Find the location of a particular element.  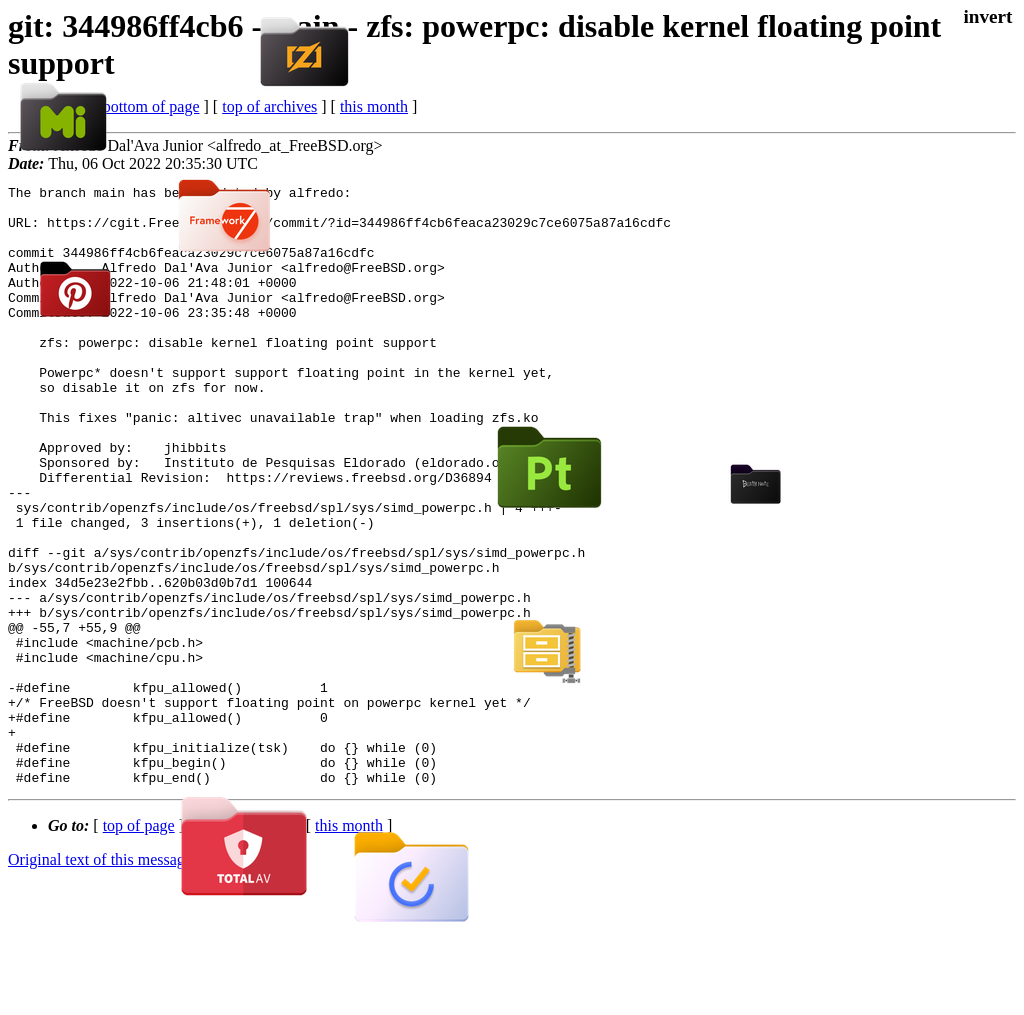

open folder containing zig programming language files is located at coordinates (304, 54).